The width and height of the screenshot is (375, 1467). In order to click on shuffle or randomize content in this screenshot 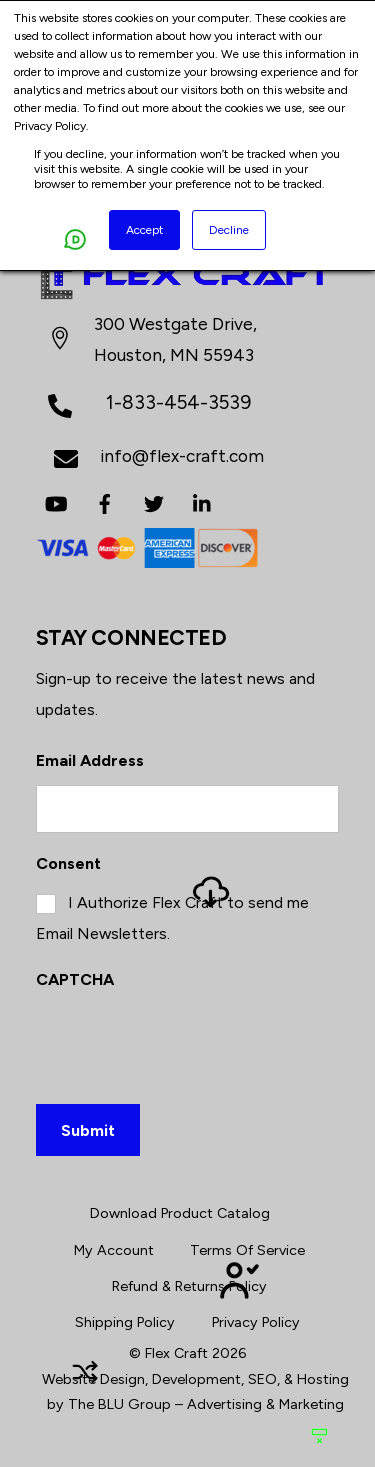, I will do `click(85, 1372)`.